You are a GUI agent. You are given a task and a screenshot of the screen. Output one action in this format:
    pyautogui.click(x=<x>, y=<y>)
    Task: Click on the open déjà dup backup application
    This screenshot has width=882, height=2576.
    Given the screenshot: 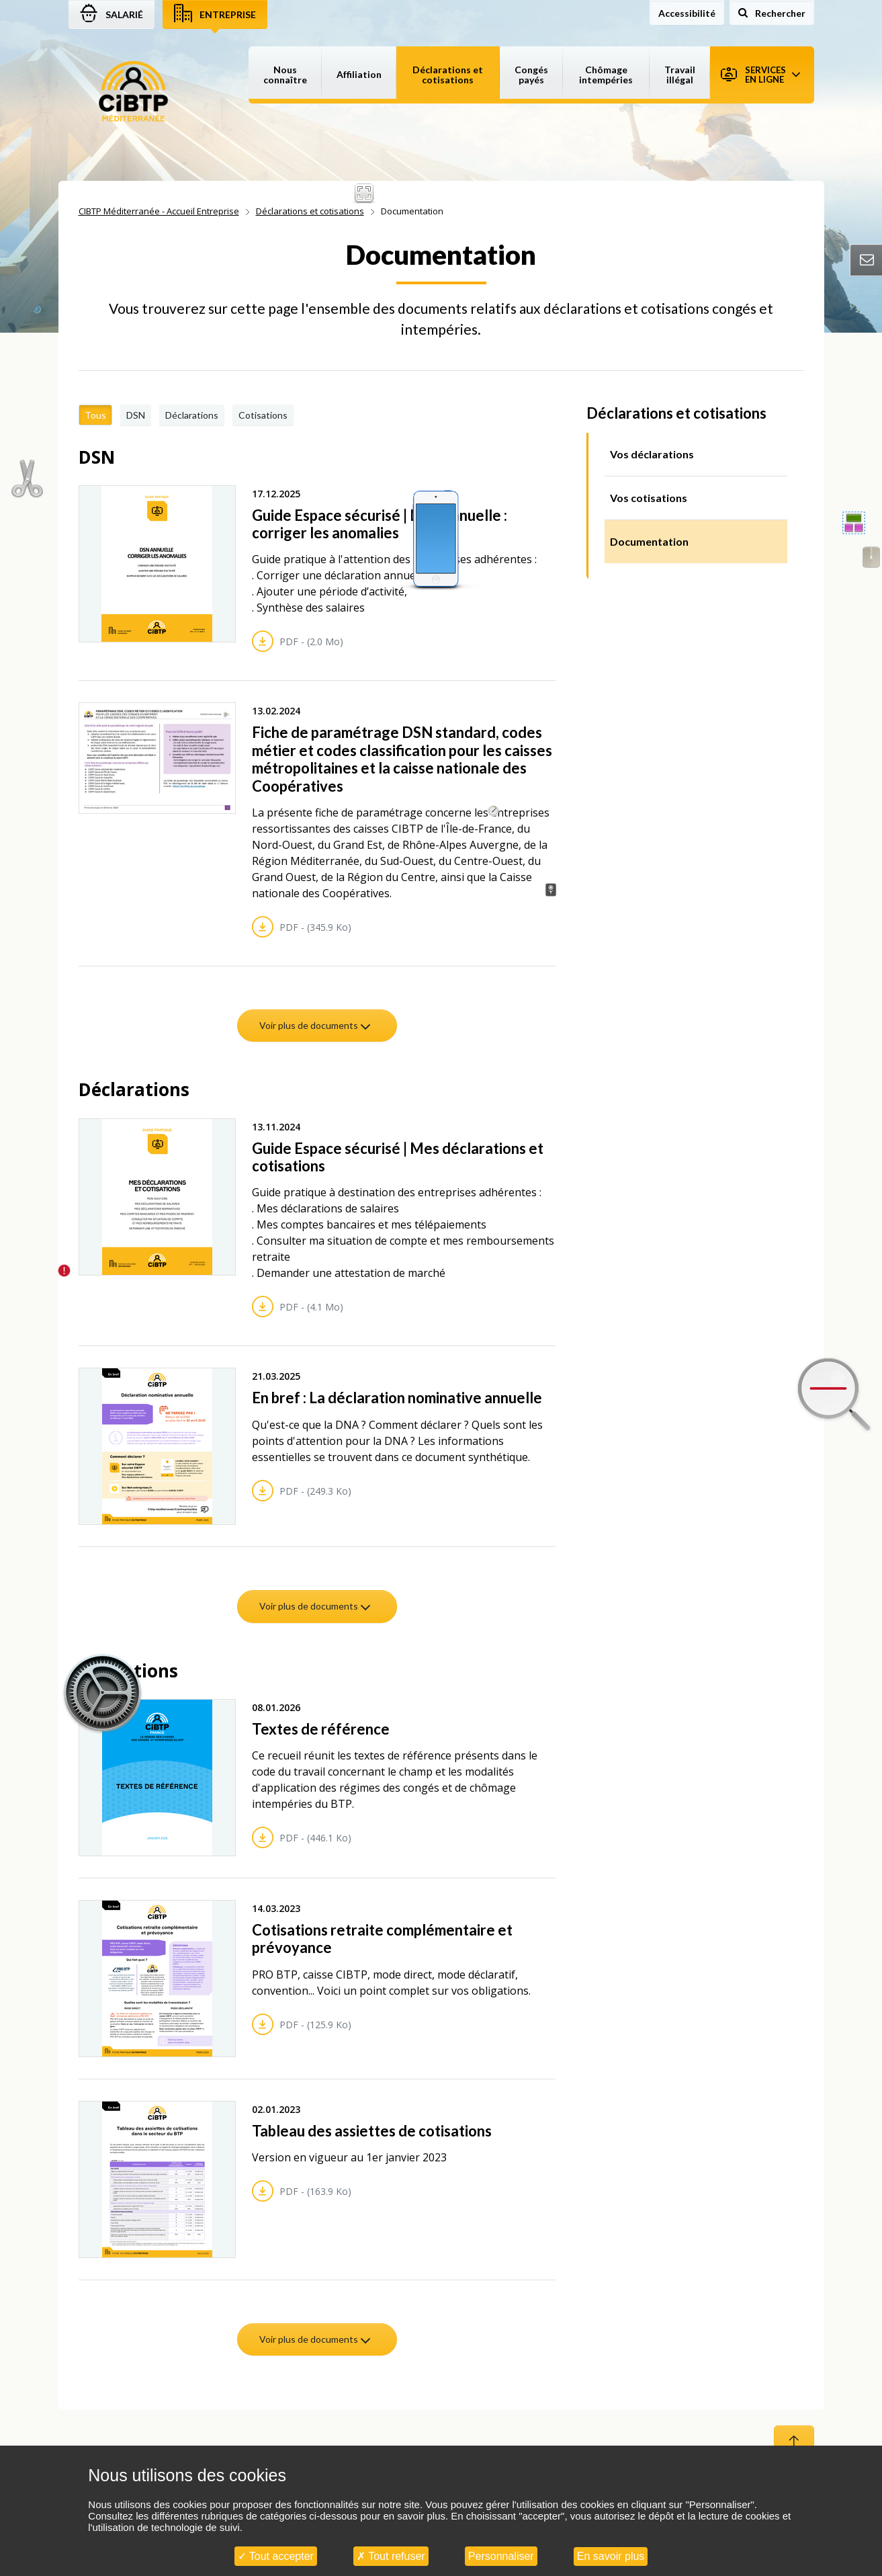 What is the action you would take?
    pyautogui.click(x=551, y=890)
    